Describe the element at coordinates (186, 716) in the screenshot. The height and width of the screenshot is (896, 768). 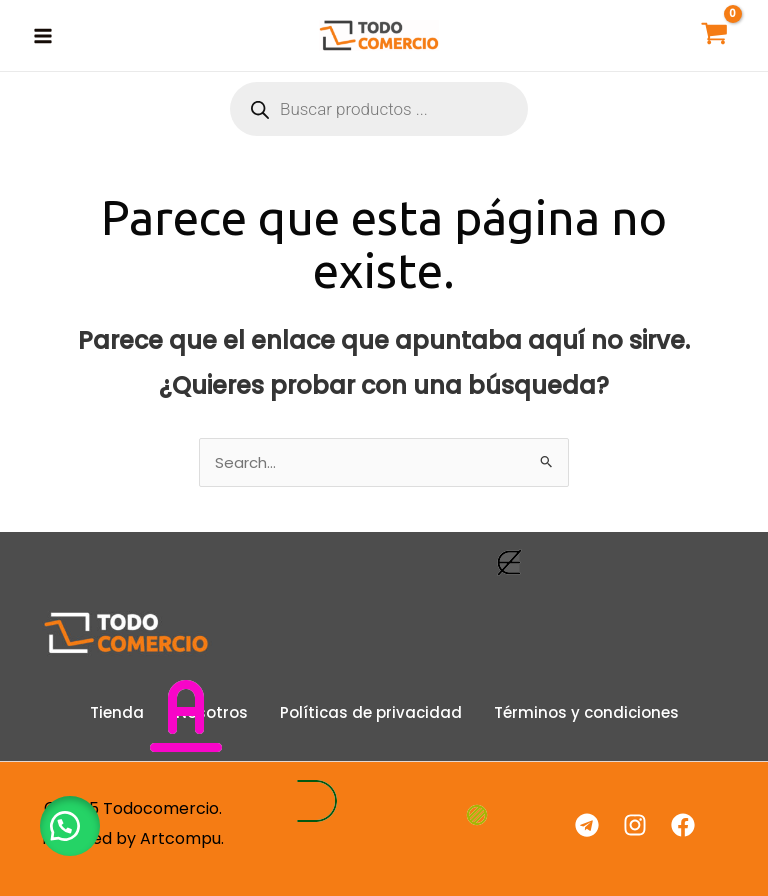
I see `change text color` at that location.